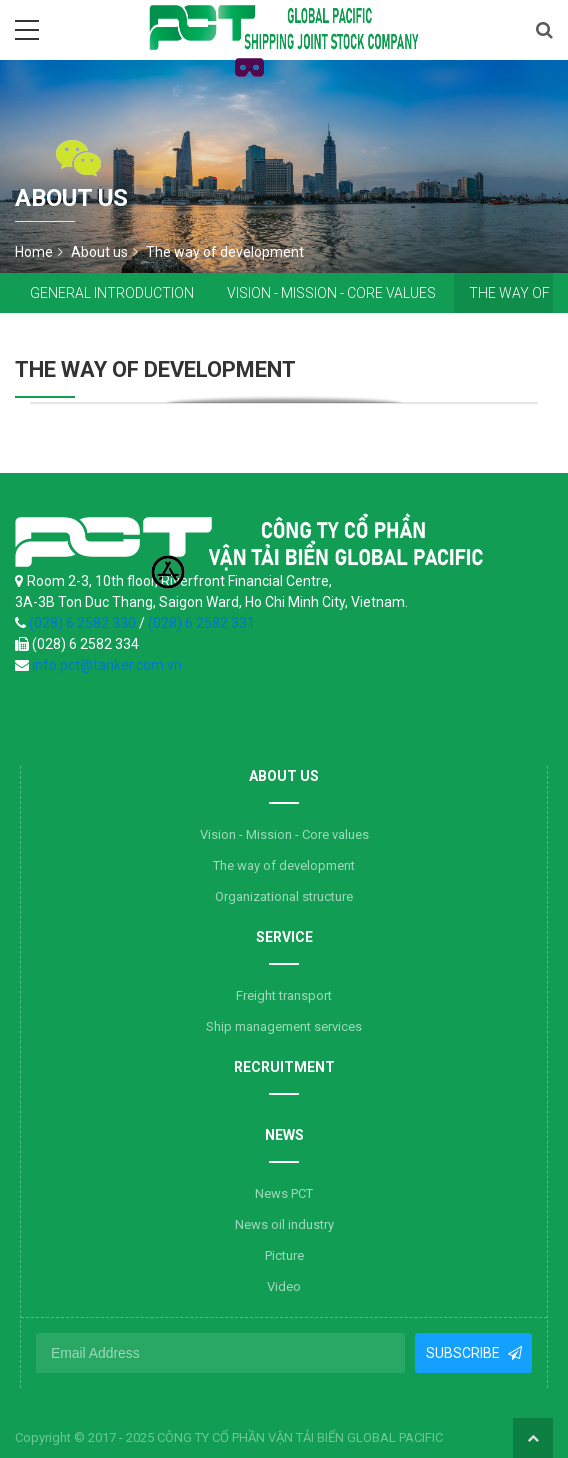  What do you see at coordinates (249, 67) in the screenshot?
I see `google cardboard VR viewer logo` at bounding box center [249, 67].